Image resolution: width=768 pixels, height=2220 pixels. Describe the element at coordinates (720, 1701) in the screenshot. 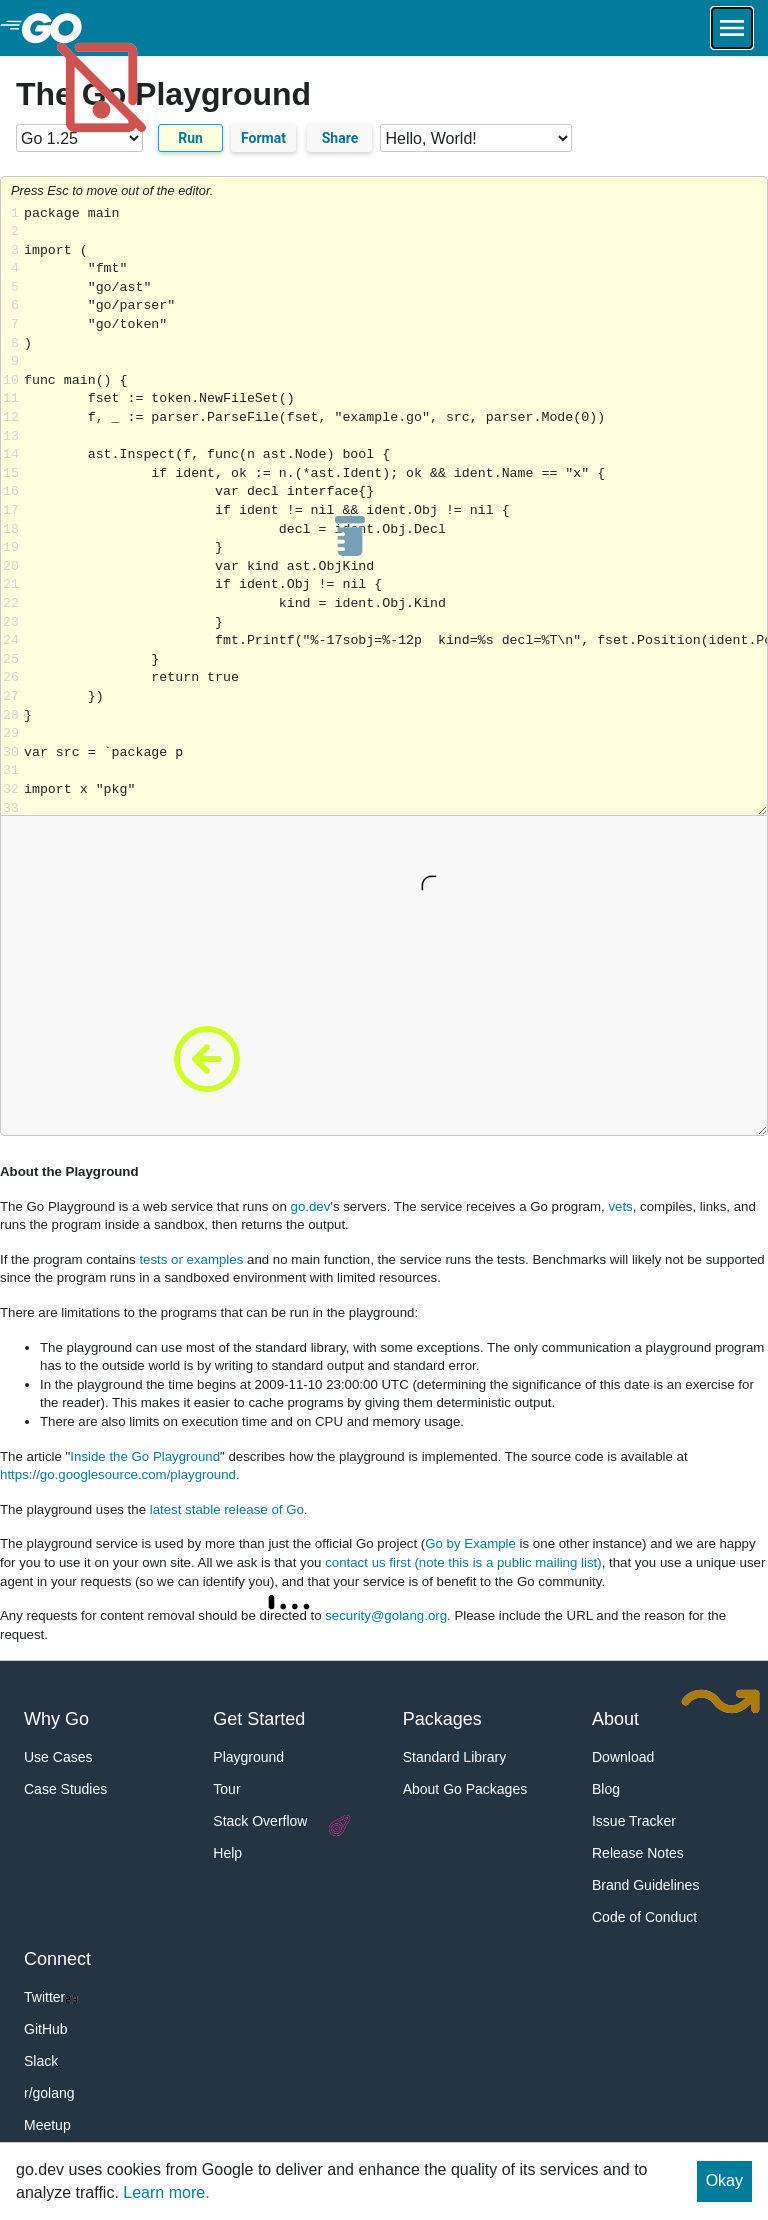

I see `indicates an upward trend or growth` at that location.